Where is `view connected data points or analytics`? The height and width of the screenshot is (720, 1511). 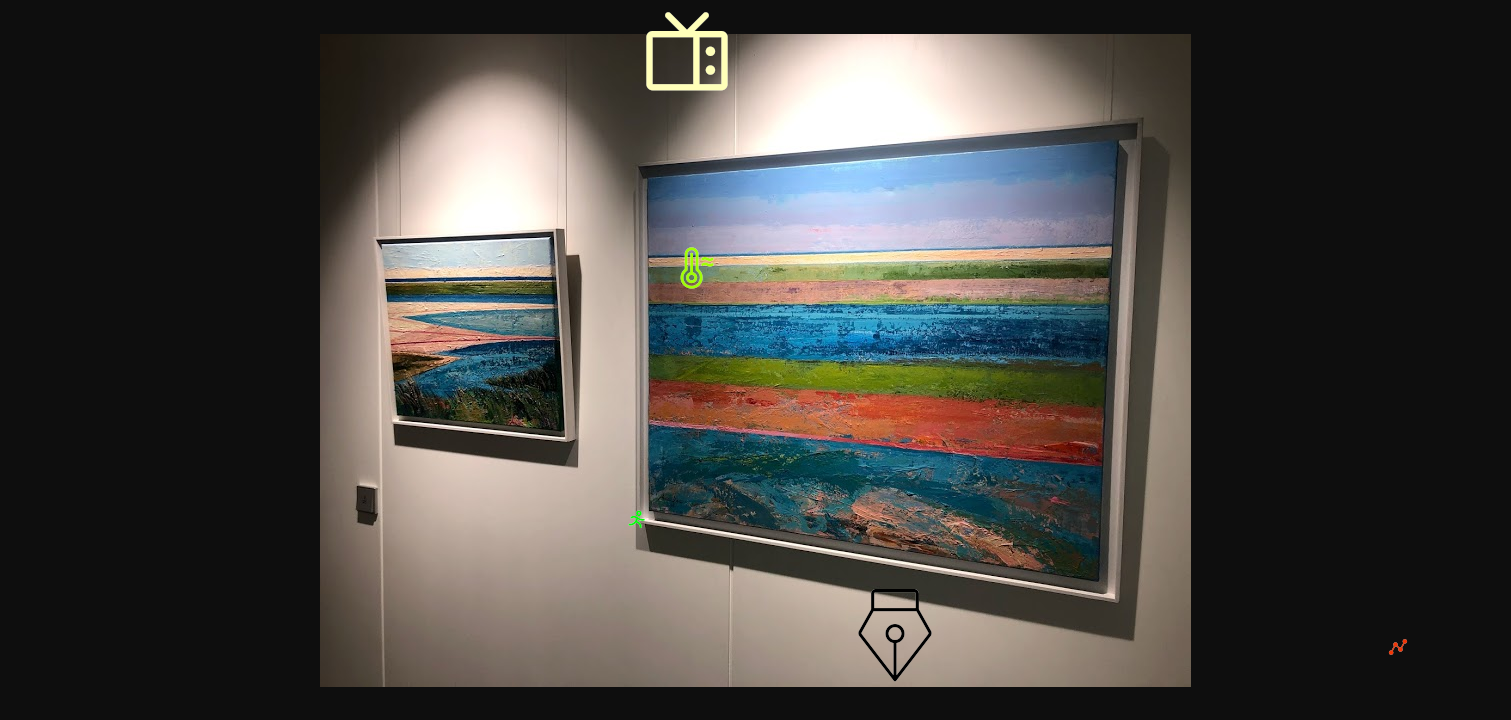
view connected data points or analytics is located at coordinates (1398, 647).